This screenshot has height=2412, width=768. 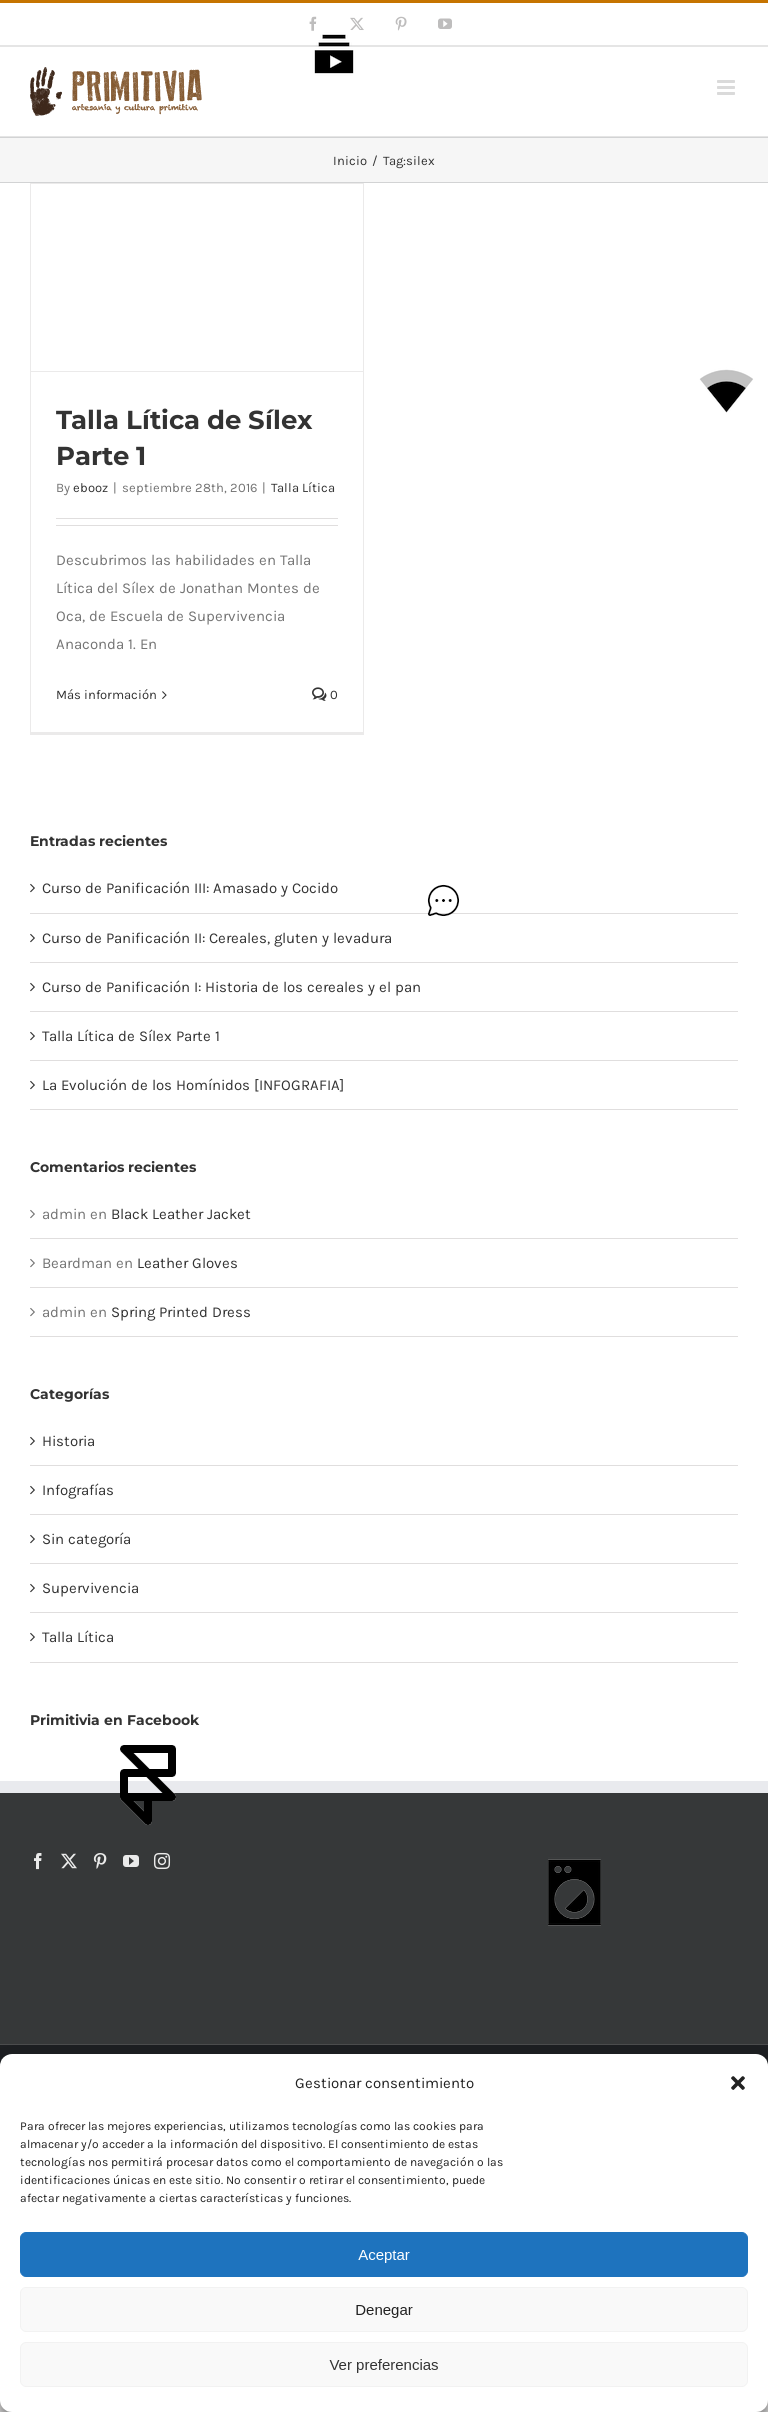 I want to click on open chat or messaging, so click(x=443, y=900).